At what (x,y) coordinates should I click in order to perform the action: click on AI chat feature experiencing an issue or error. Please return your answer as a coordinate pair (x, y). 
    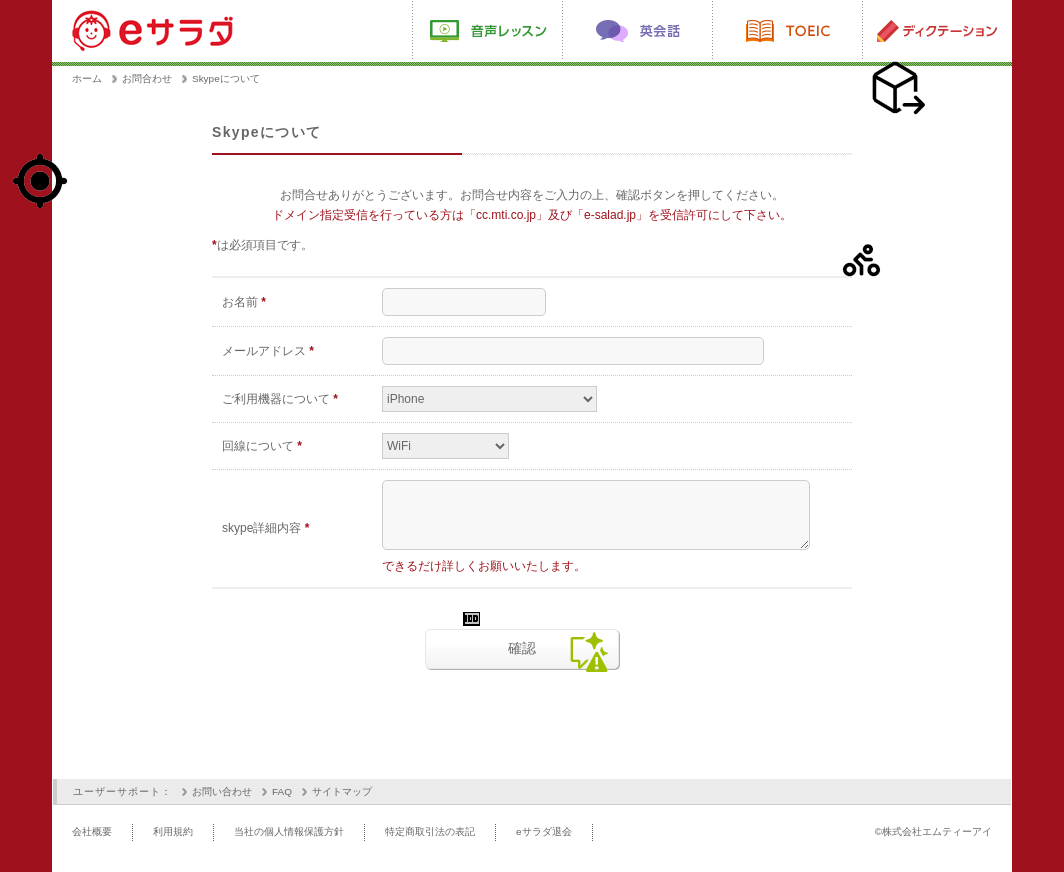
    Looking at the image, I should click on (588, 652).